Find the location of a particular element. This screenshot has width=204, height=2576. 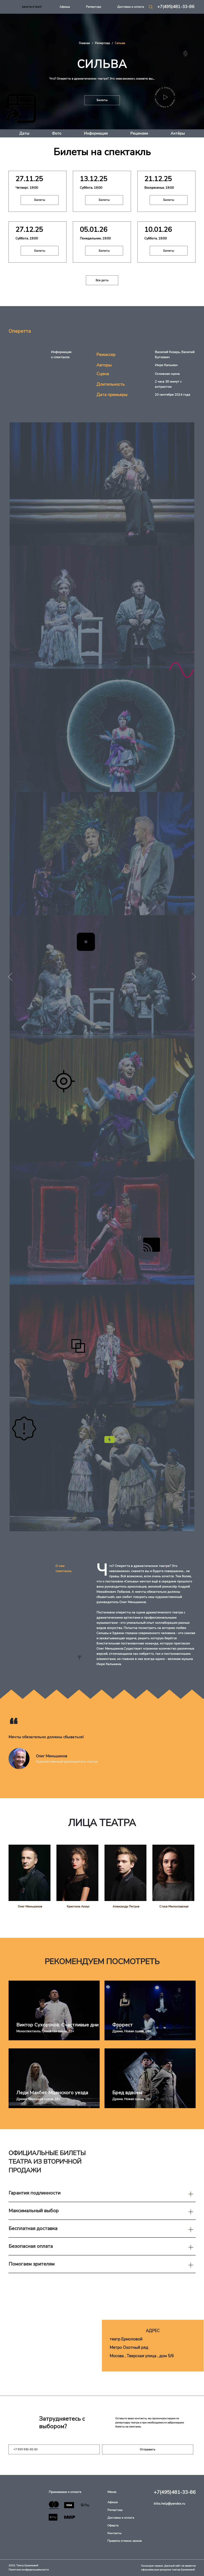

view or select Kazakhstan tenge currency is located at coordinates (79, 1658).